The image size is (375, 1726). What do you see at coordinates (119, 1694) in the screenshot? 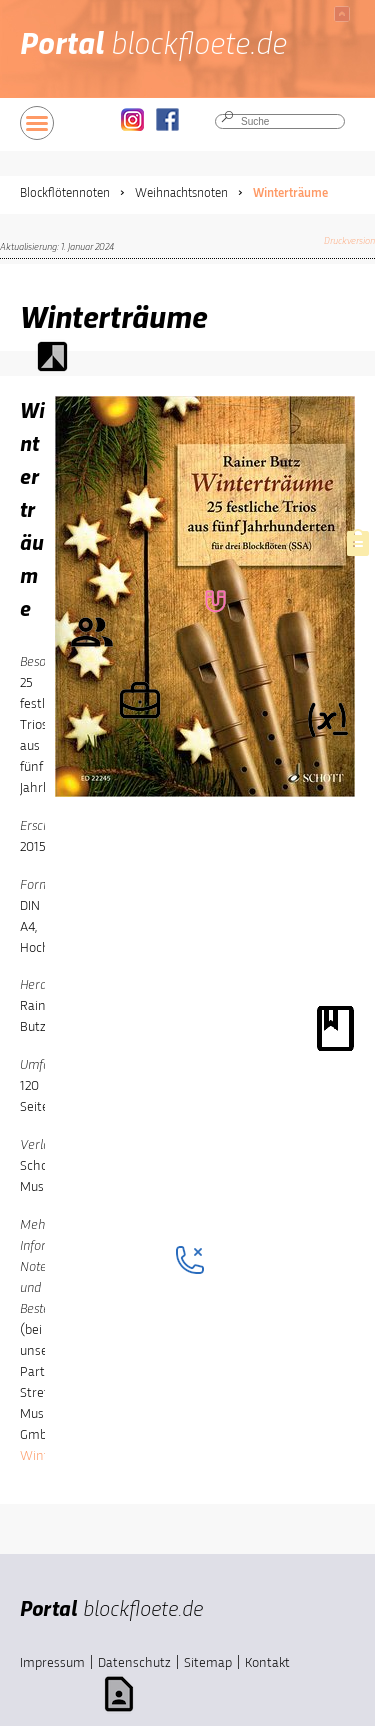
I see `view contact details` at bounding box center [119, 1694].